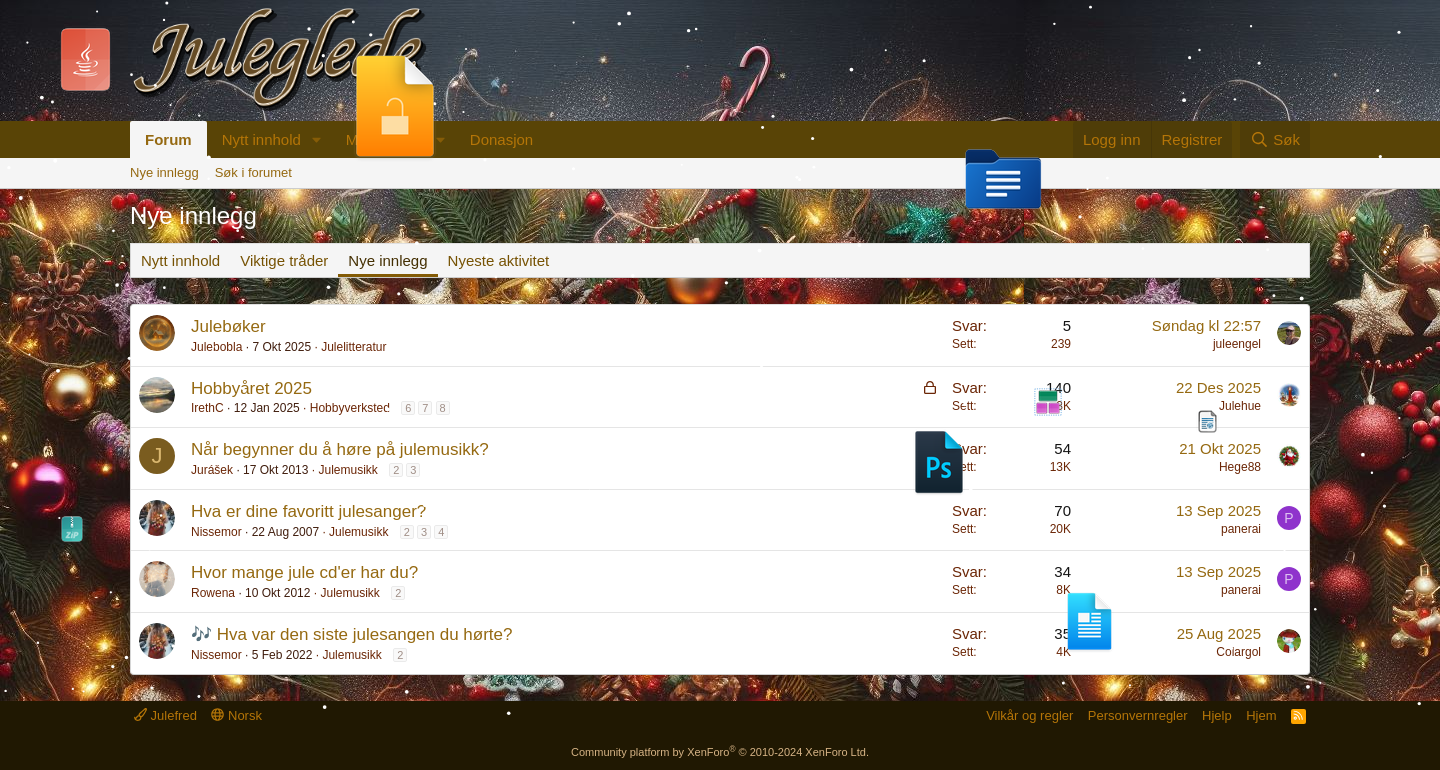 The height and width of the screenshot is (770, 1440). Describe the element at coordinates (85, 59) in the screenshot. I see `indicates a java source code file` at that location.